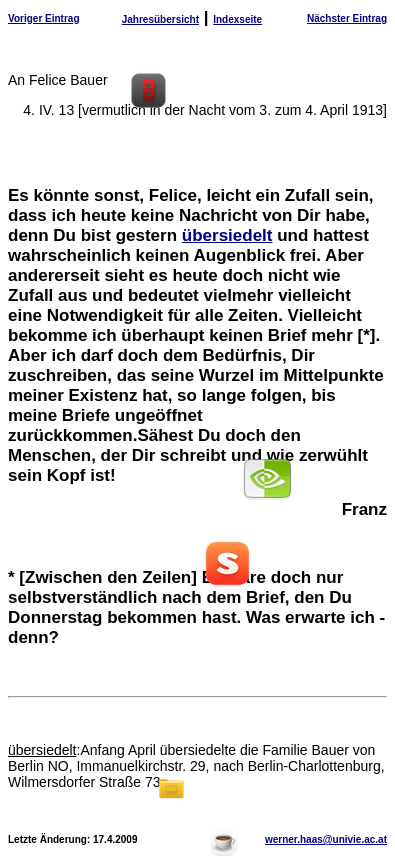 The image size is (395, 859). I want to click on open sogou pinyin input method, so click(227, 563).